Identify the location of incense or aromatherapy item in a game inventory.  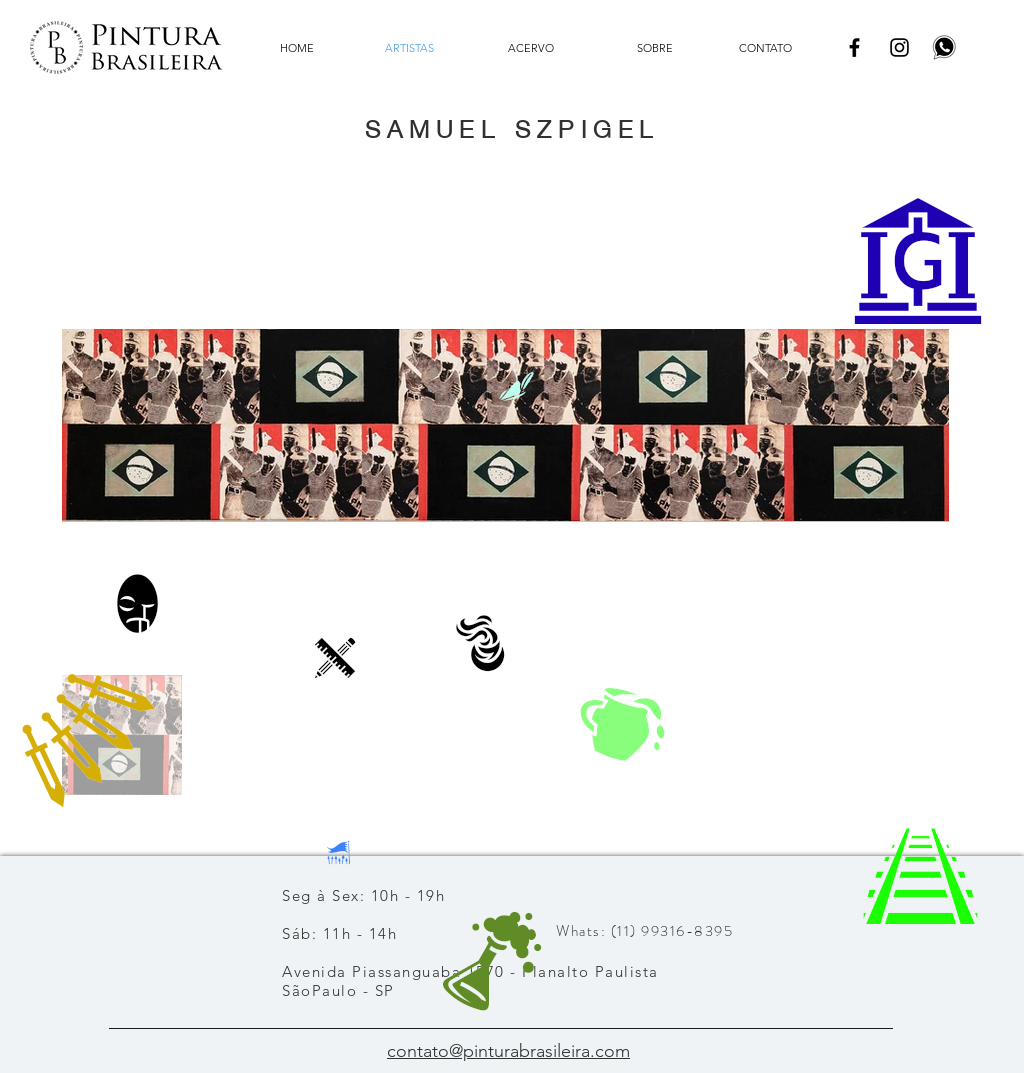
(482, 643).